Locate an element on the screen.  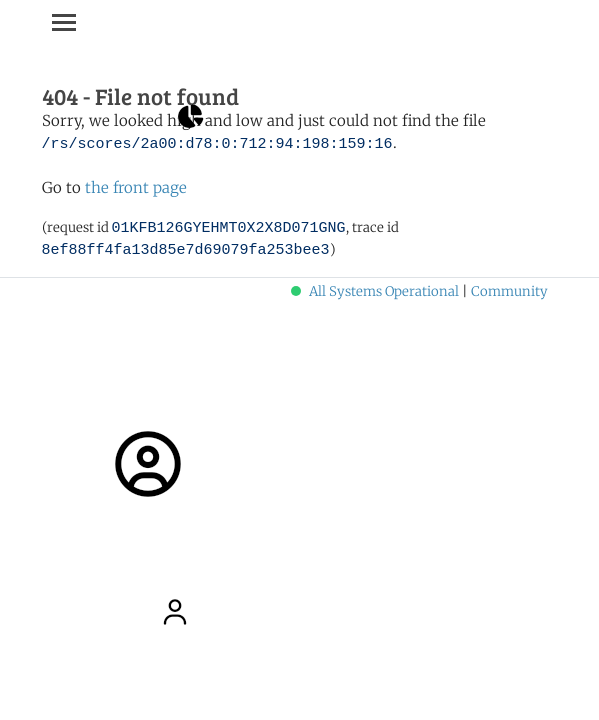
view analytics or statistics breakdown is located at coordinates (190, 116).